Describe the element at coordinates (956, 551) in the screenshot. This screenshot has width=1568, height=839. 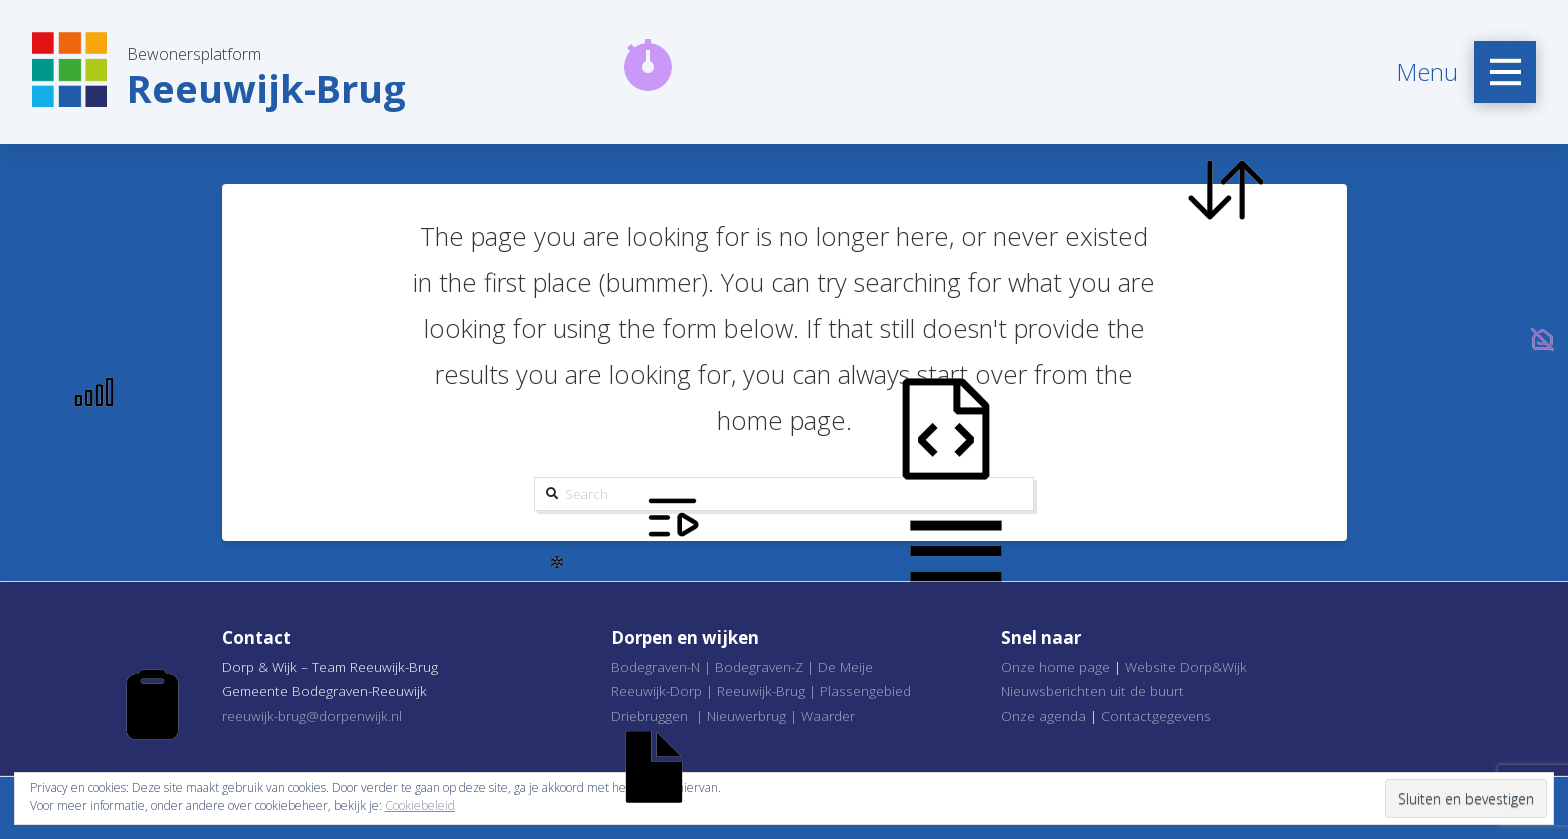
I see `open navigation menu` at that location.